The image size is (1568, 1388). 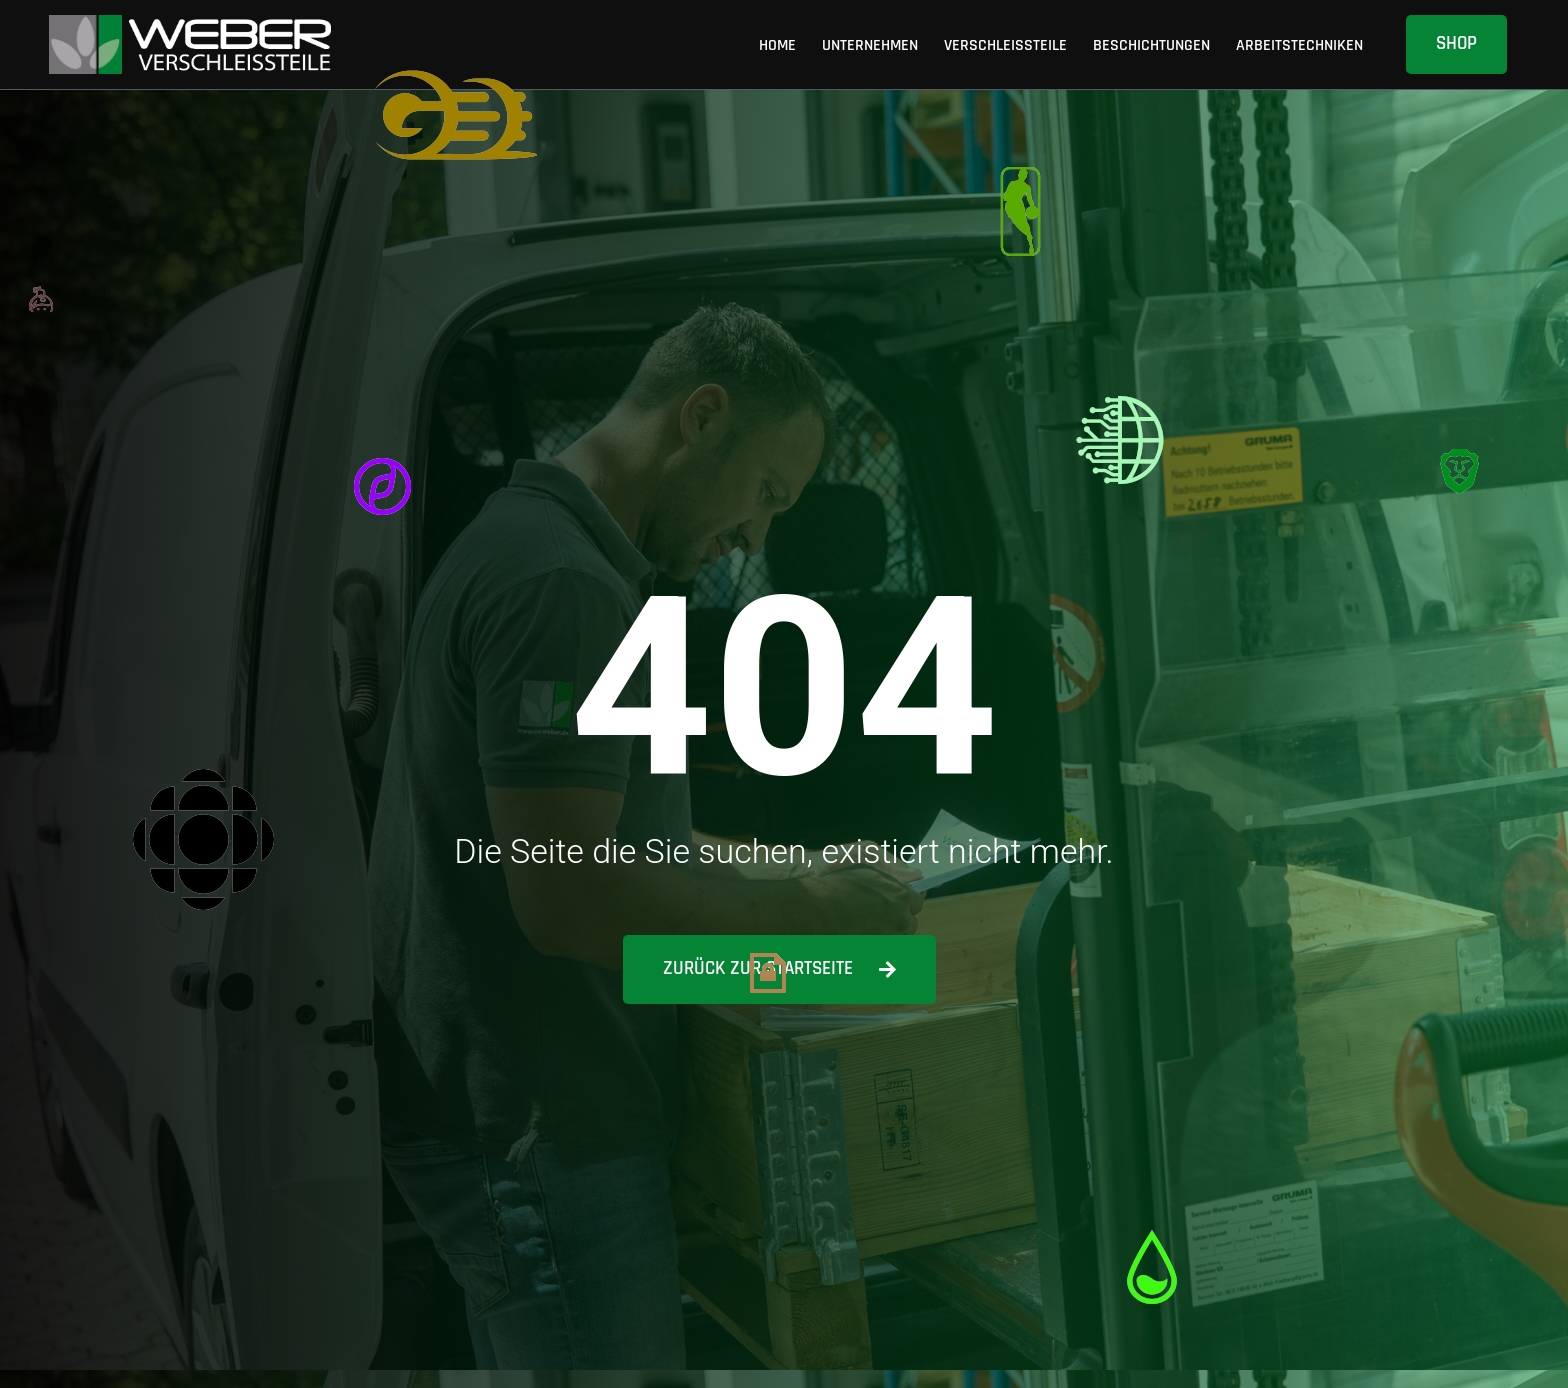 I want to click on open the NBA app, so click(x=1020, y=211).